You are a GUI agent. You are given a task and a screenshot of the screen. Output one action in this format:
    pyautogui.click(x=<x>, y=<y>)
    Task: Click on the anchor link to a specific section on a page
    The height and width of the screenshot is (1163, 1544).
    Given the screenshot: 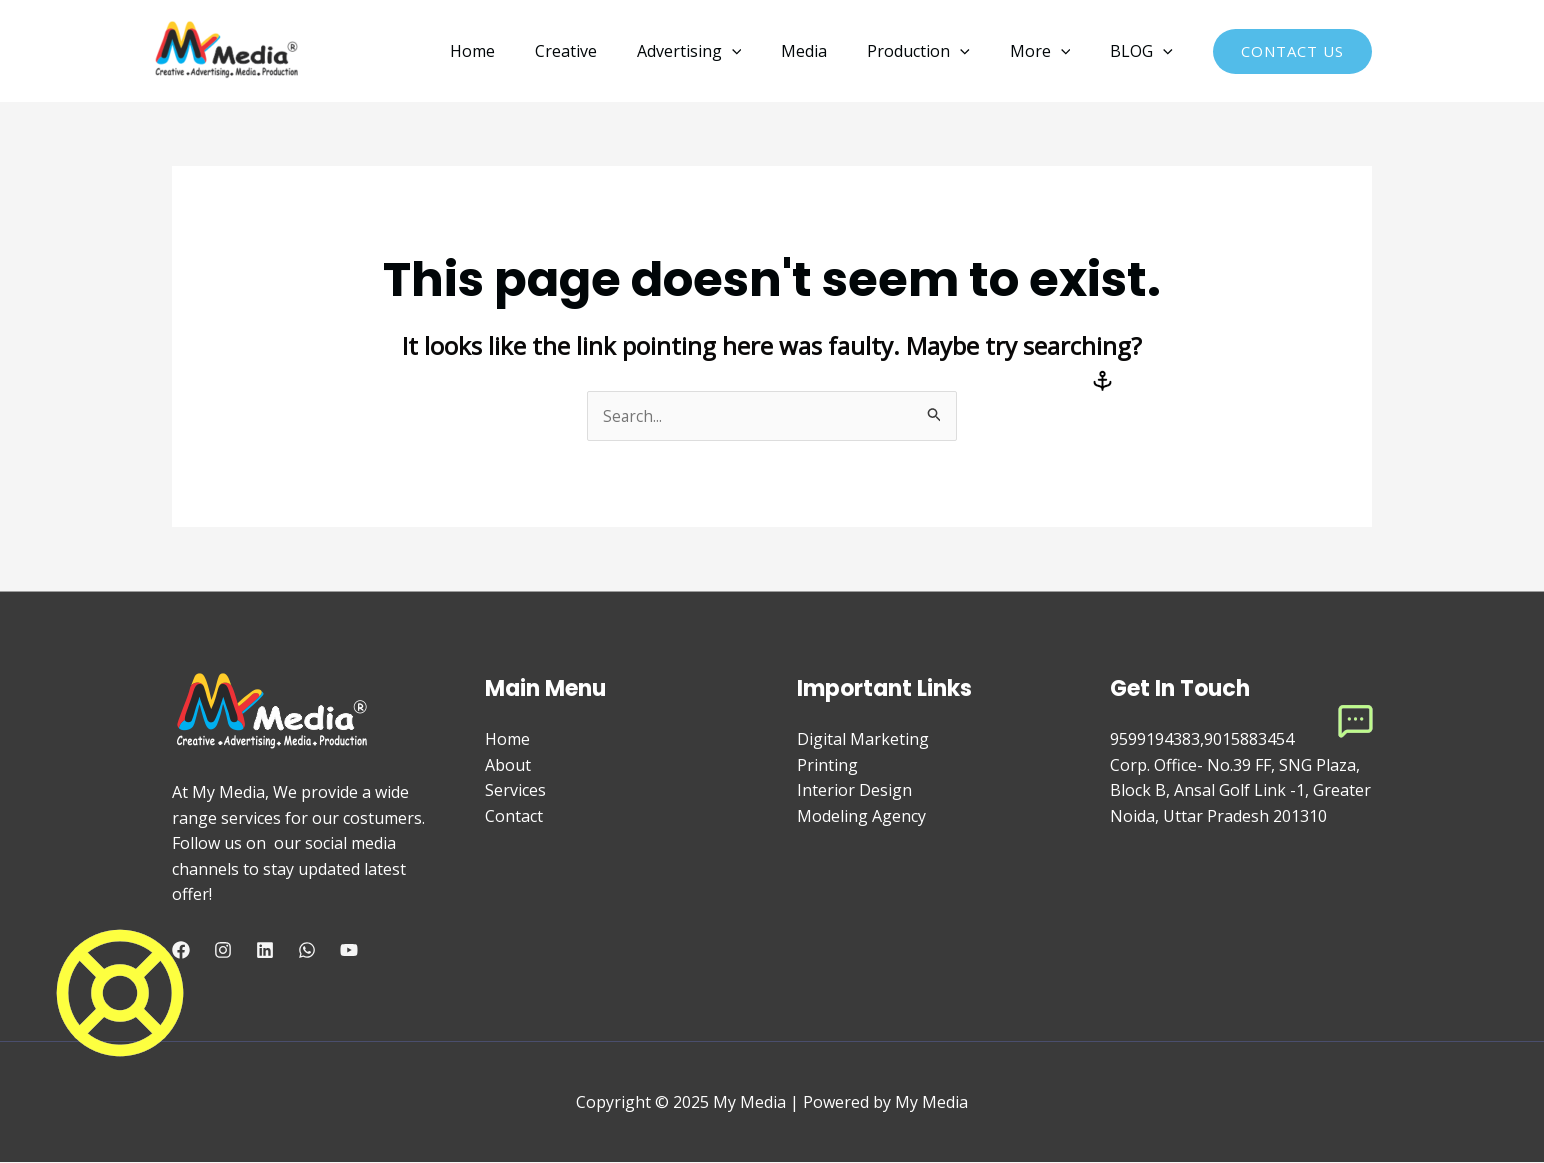 What is the action you would take?
    pyautogui.click(x=1102, y=380)
    